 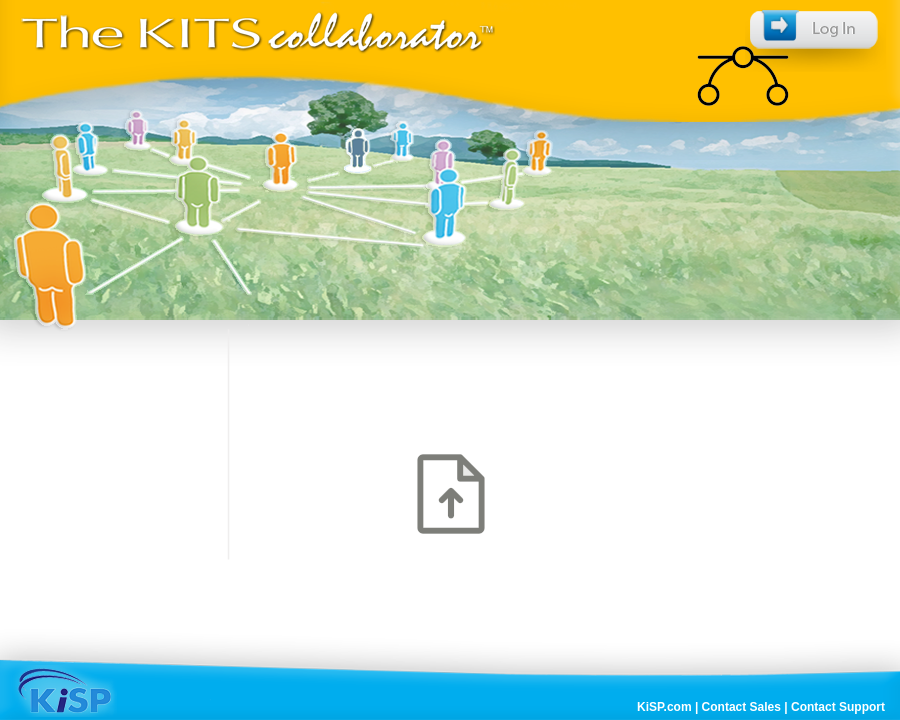 What do you see at coordinates (451, 494) in the screenshot?
I see `upload a file` at bounding box center [451, 494].